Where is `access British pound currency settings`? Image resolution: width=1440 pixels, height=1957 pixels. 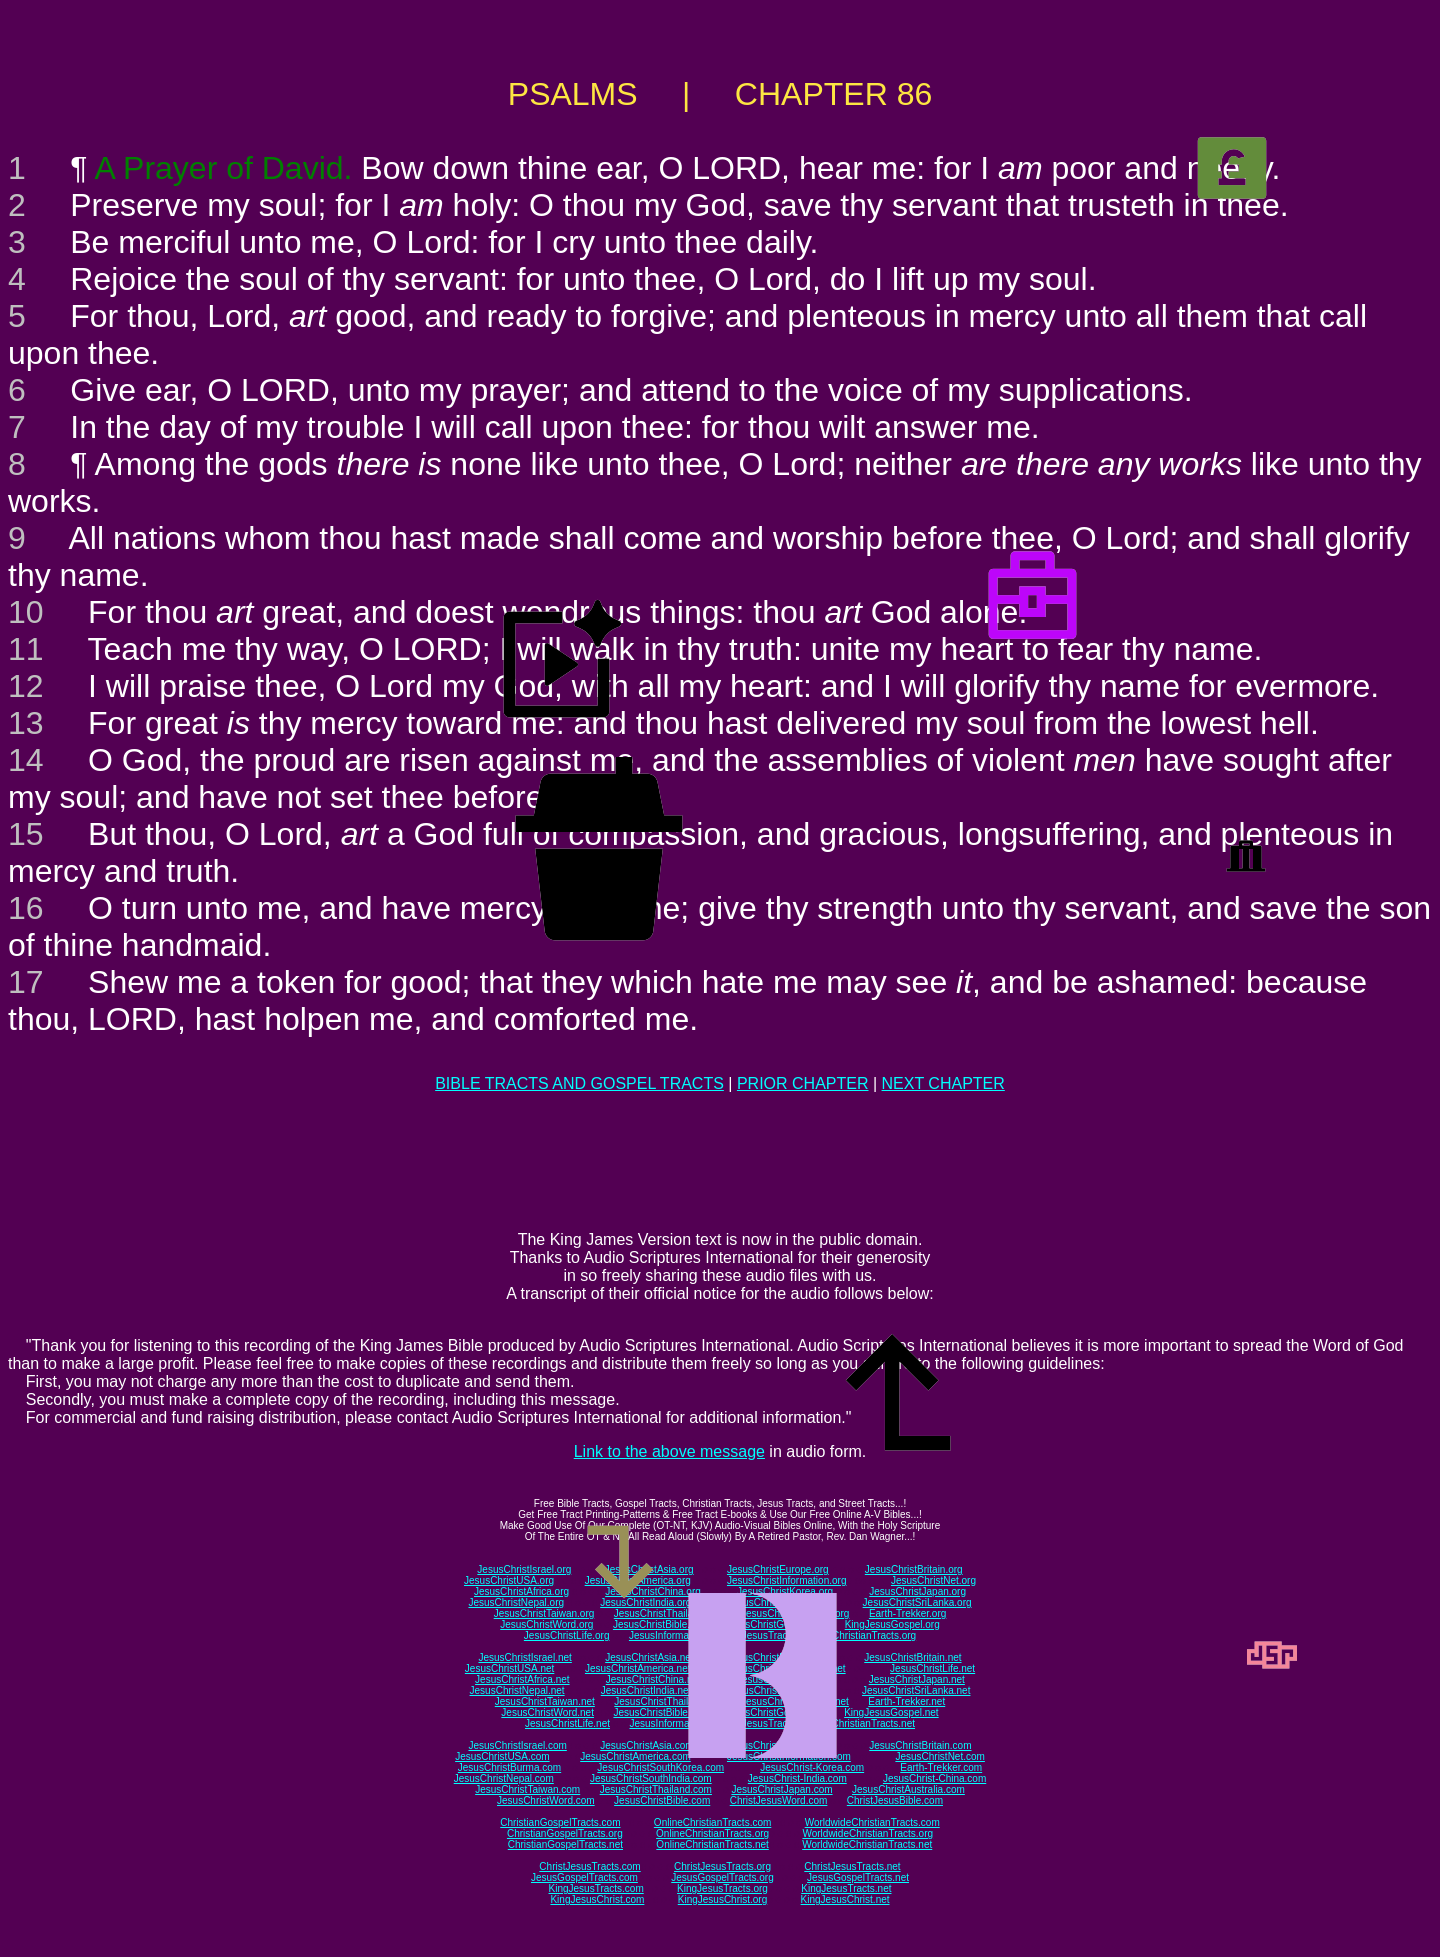
access British pound currency settings is located at coordinates (1232, 168).